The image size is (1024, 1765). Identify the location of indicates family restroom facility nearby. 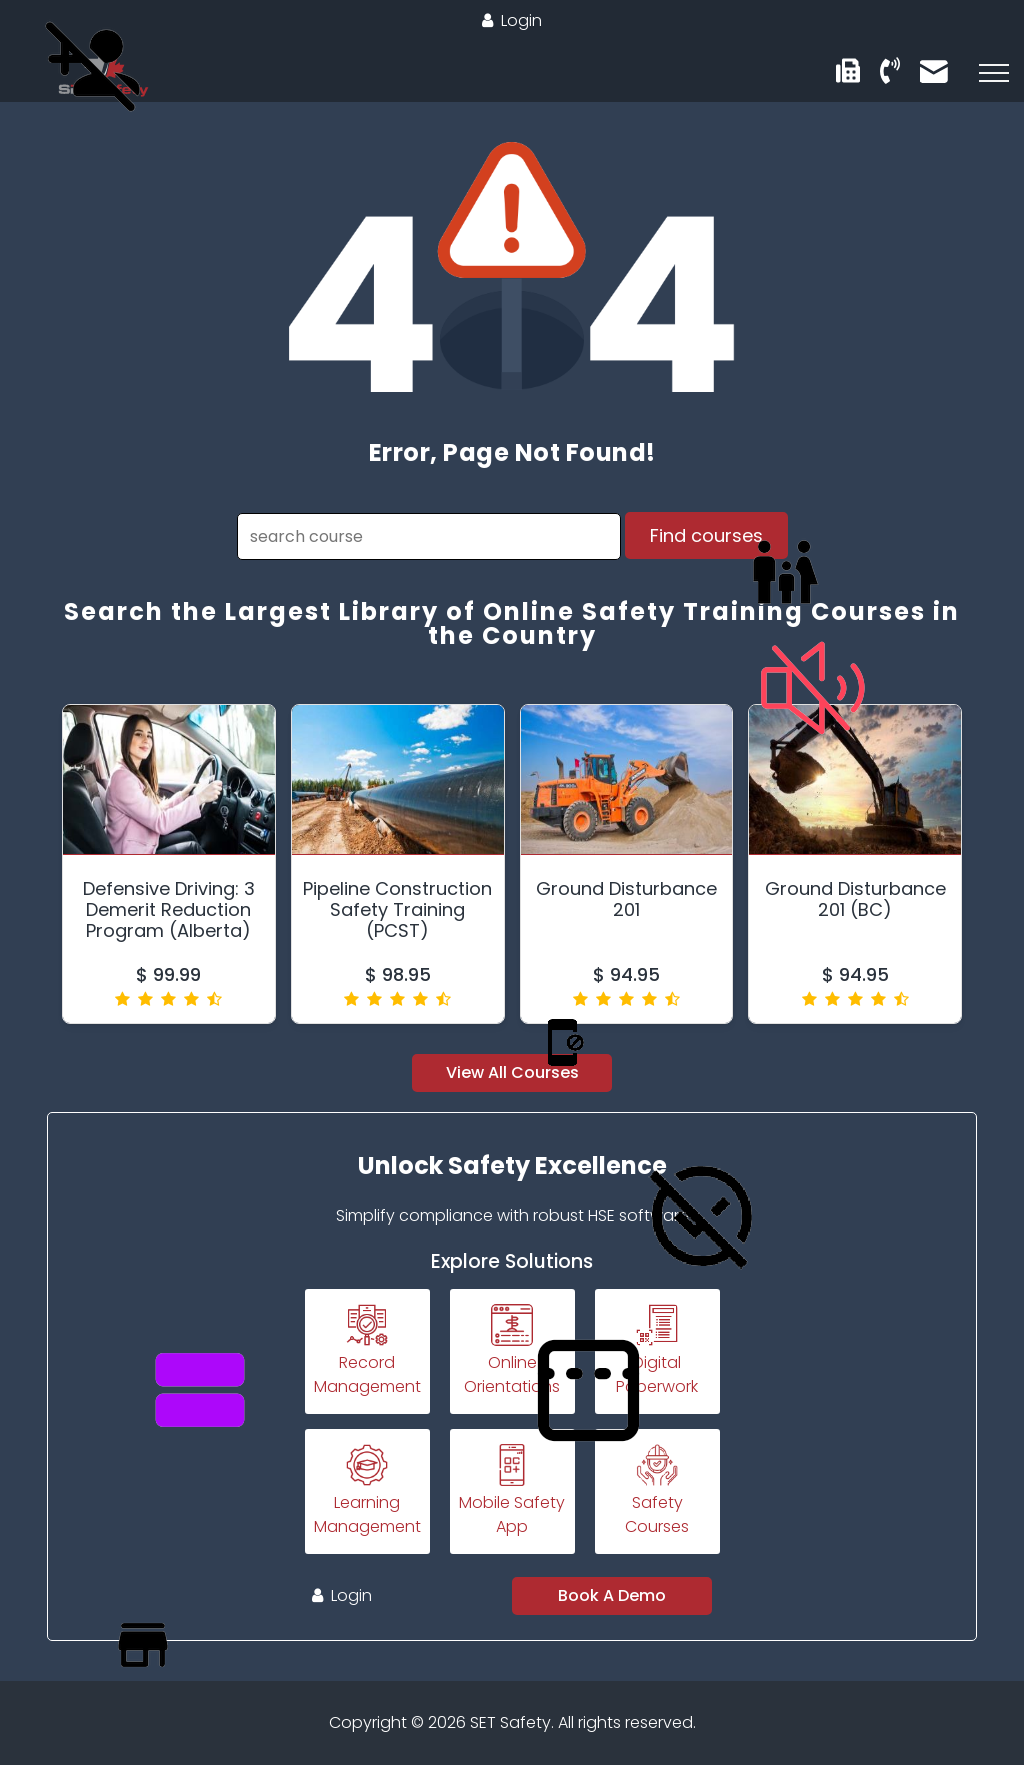
(785, 572).